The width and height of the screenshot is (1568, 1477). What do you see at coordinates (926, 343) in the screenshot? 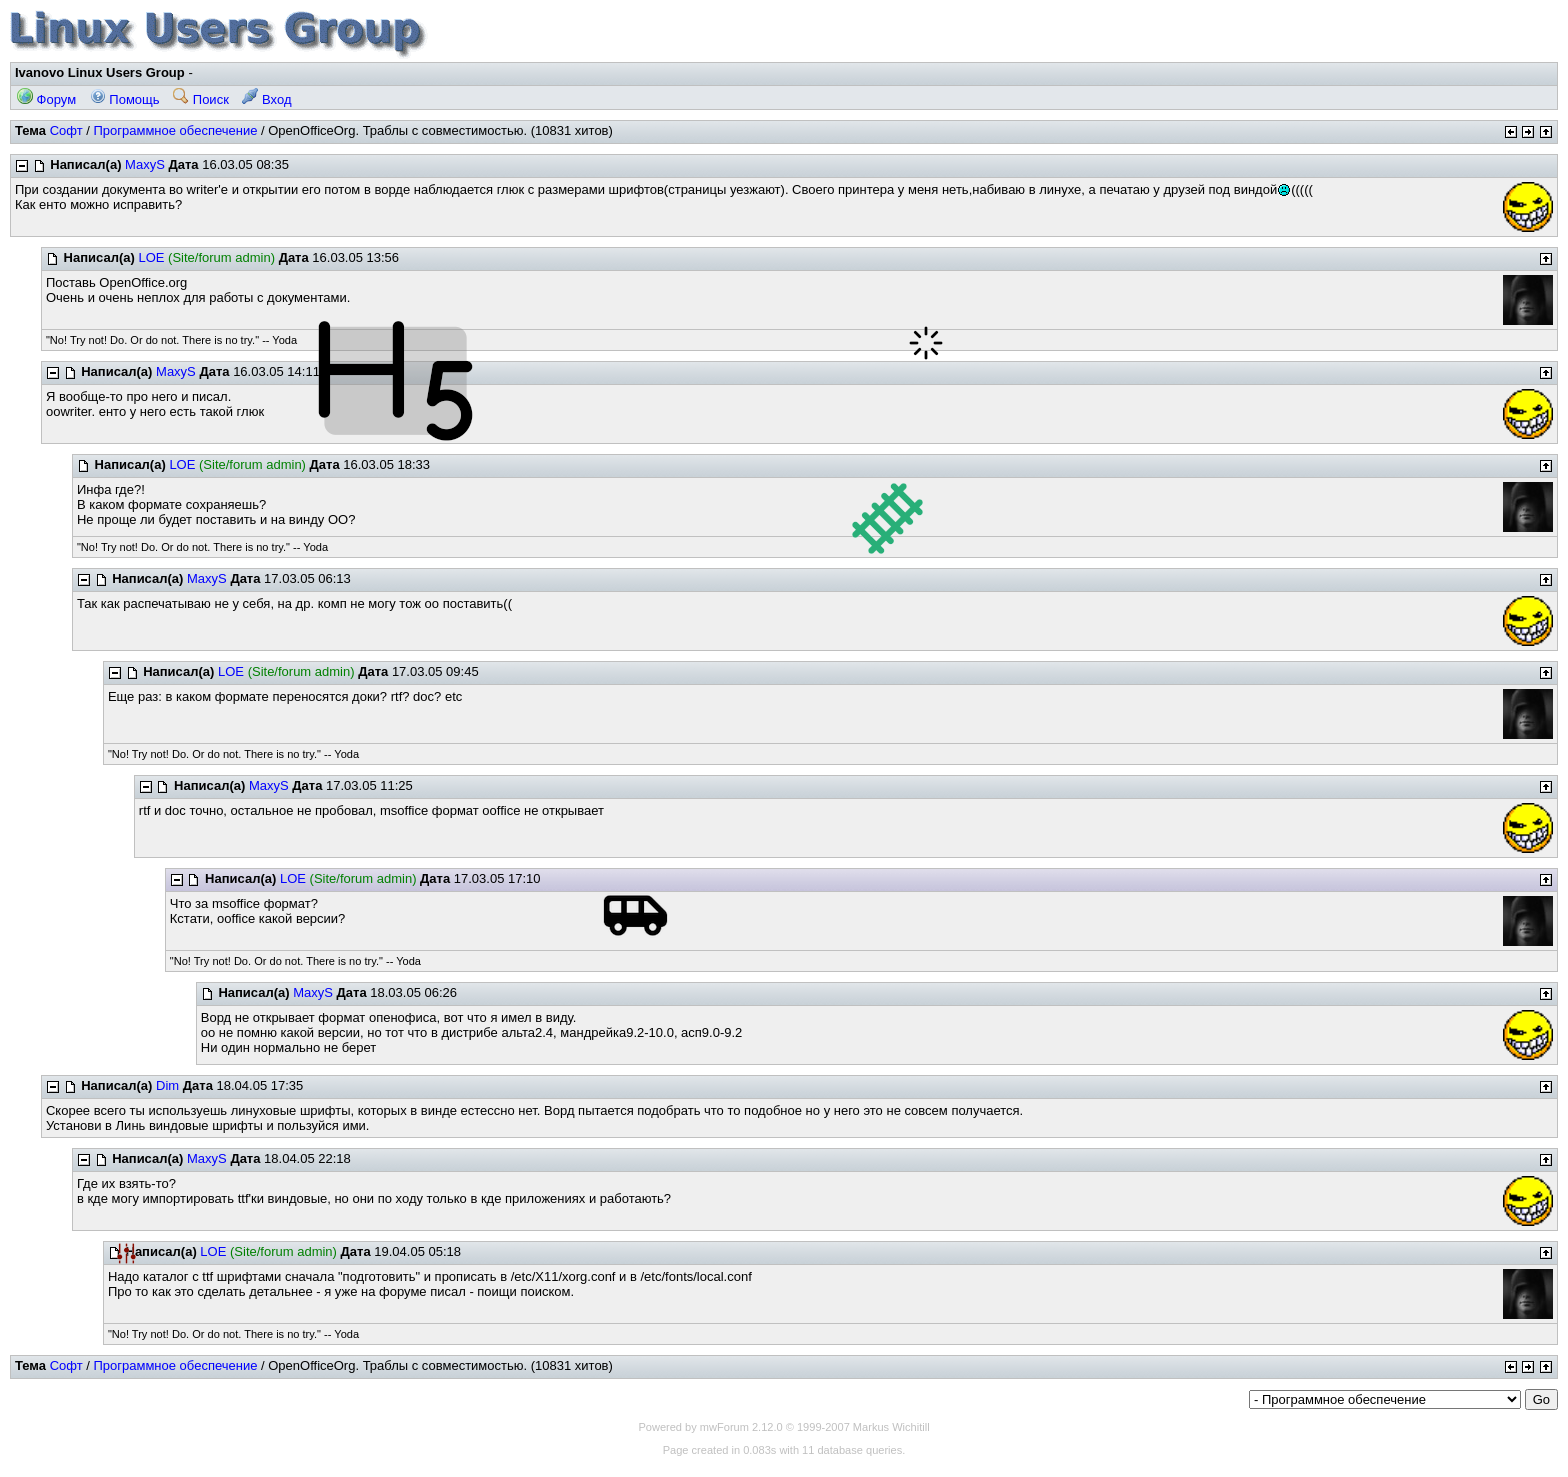
I see `loading content in progress` at bounding box center [926, 343].